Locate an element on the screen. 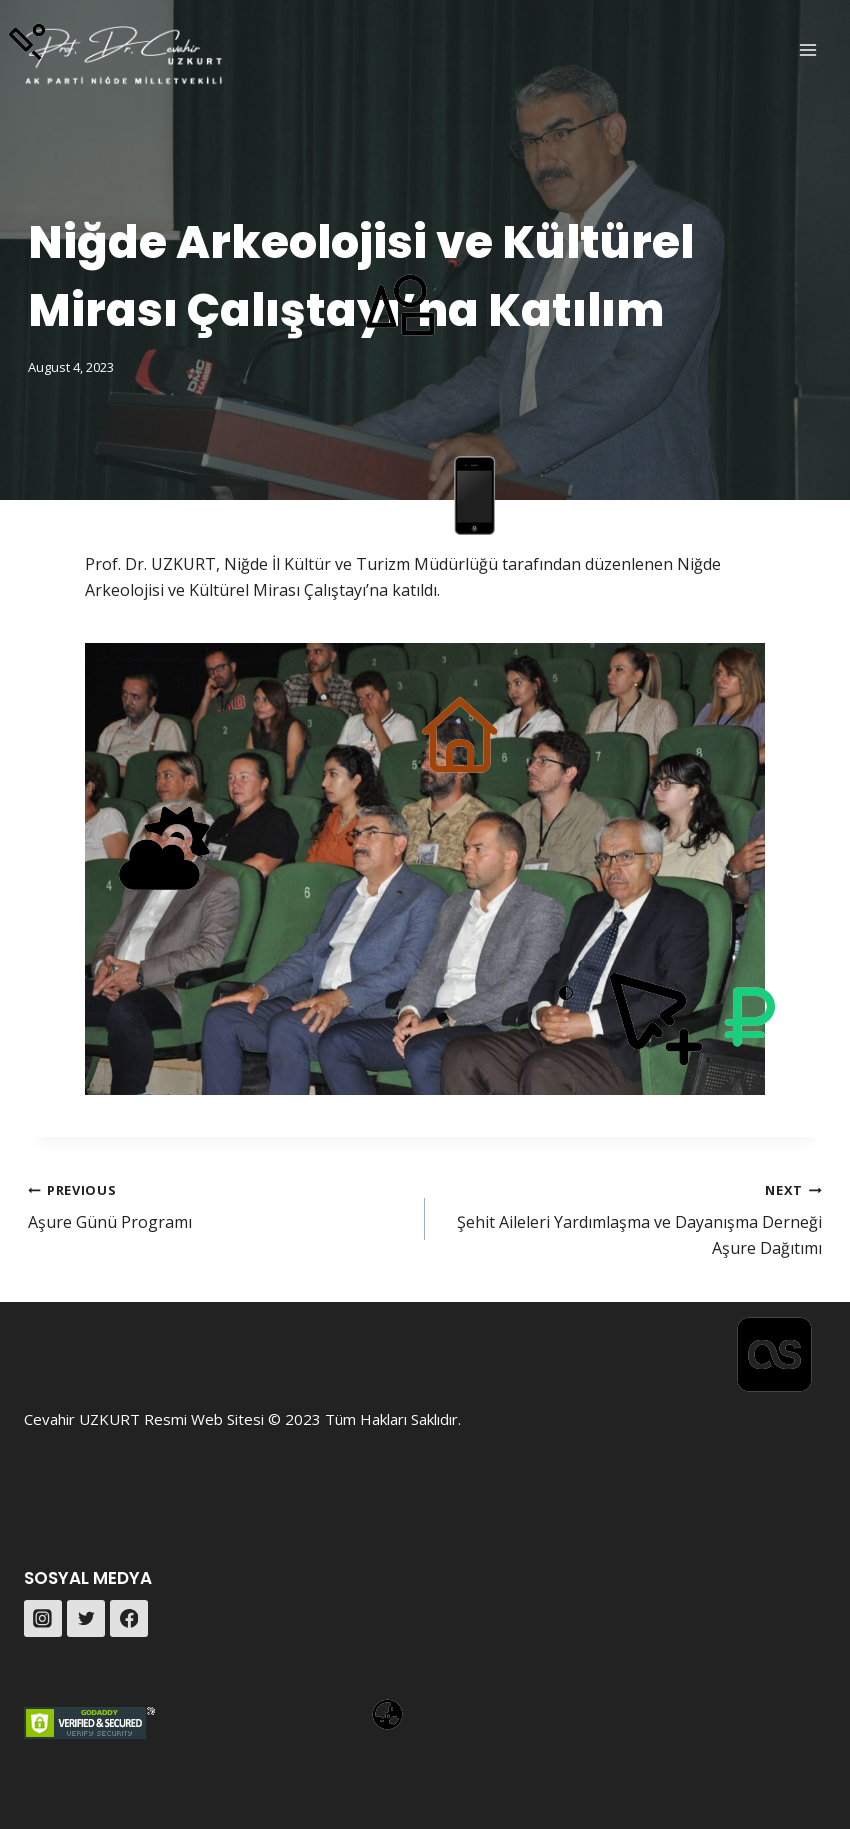  open Last.fm app or profile is located at coordinates (774, 1354).